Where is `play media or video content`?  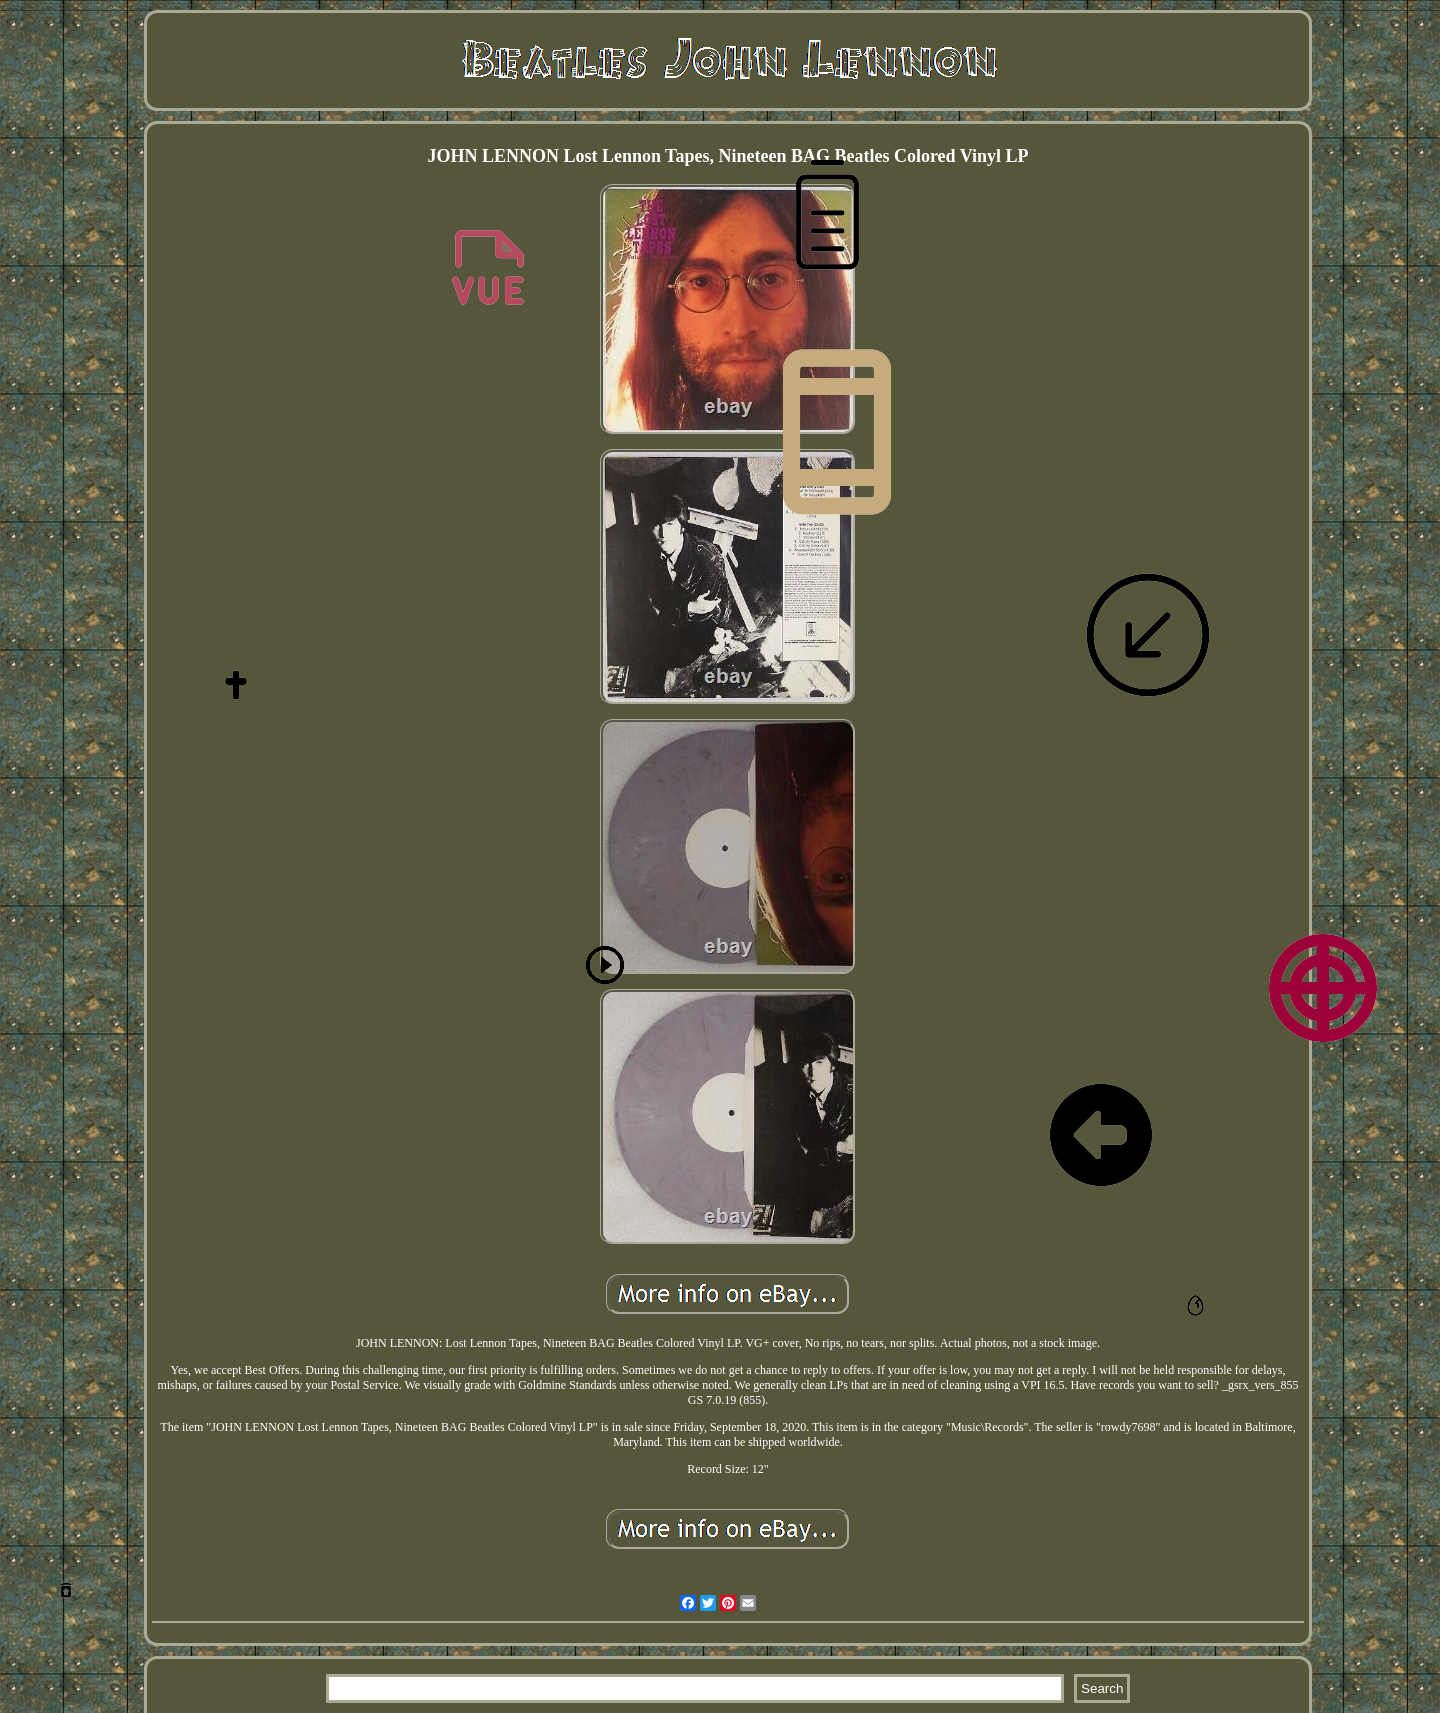
play media or video content is located at coordinates (605, 965).